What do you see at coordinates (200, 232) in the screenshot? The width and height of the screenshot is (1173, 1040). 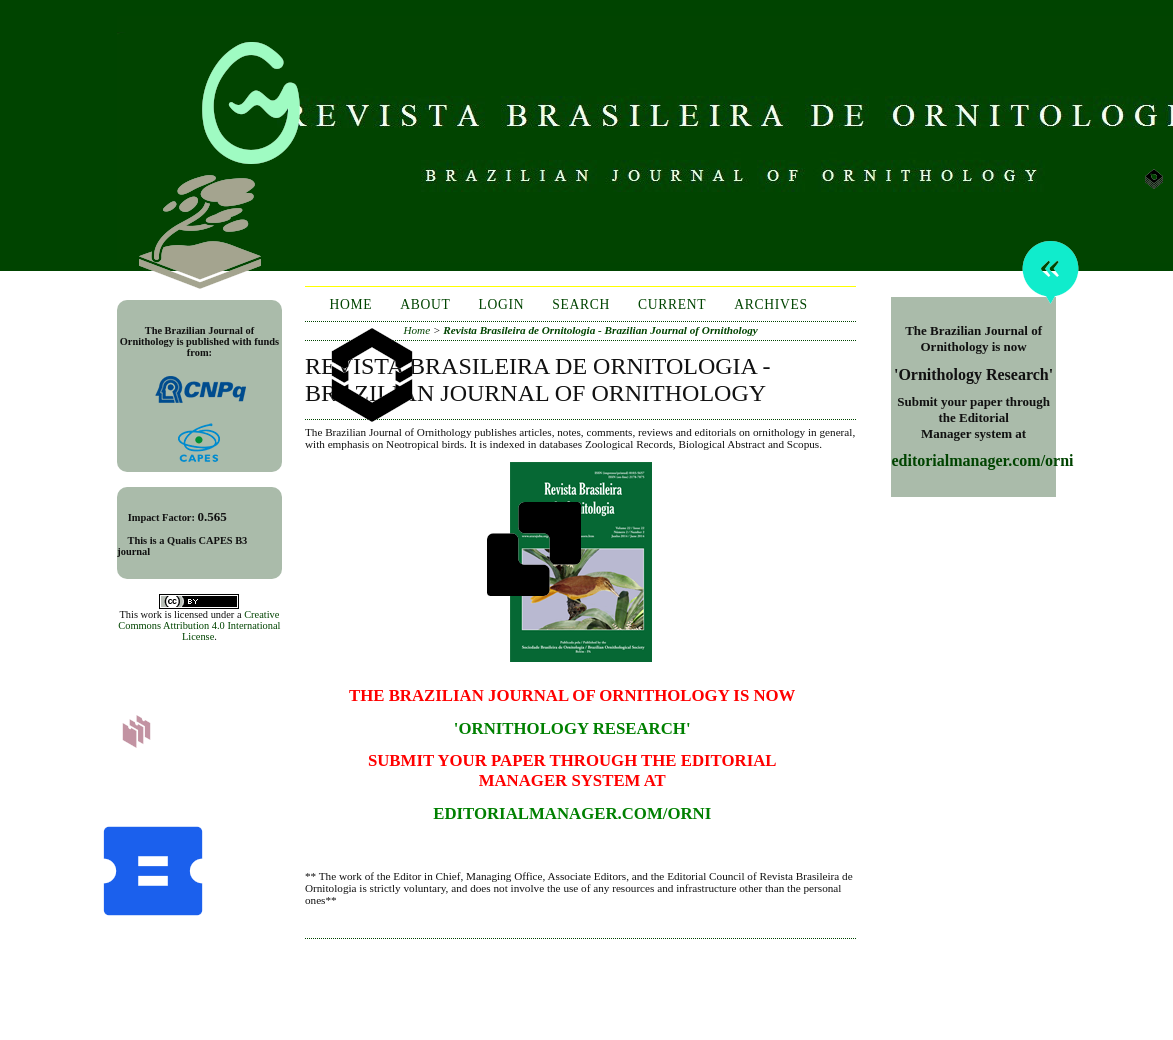 I see `open Microsoft Sway application` at bounding box center [200, 232].